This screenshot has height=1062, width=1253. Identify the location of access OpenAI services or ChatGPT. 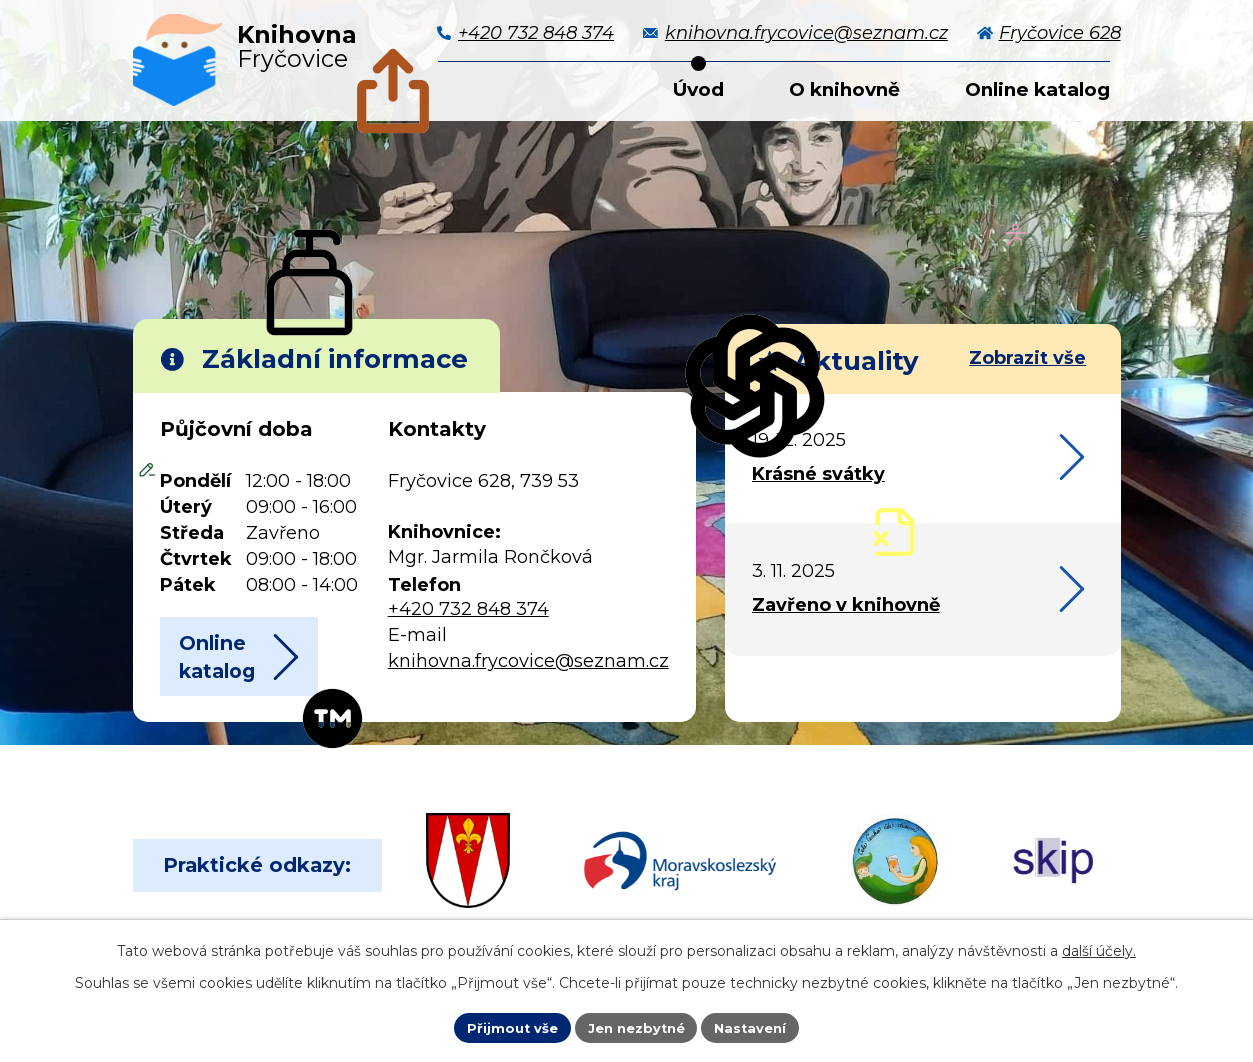
(755, 386).